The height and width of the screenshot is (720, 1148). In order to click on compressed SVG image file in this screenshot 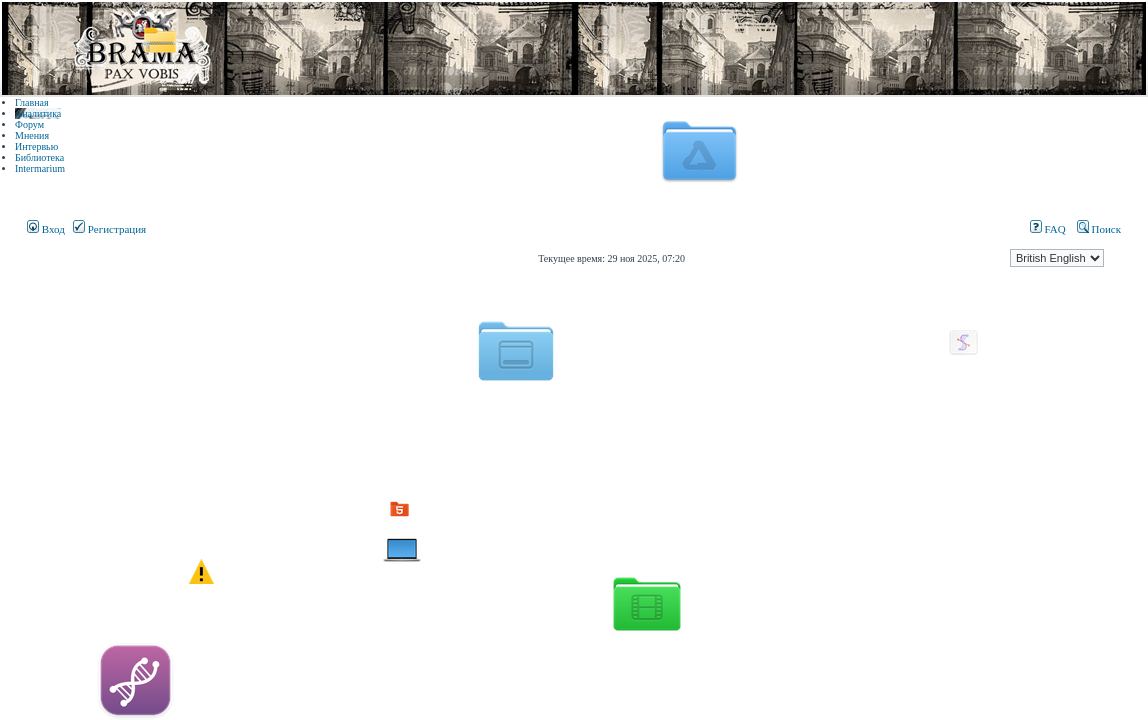, I will do `click(963, 341)`.